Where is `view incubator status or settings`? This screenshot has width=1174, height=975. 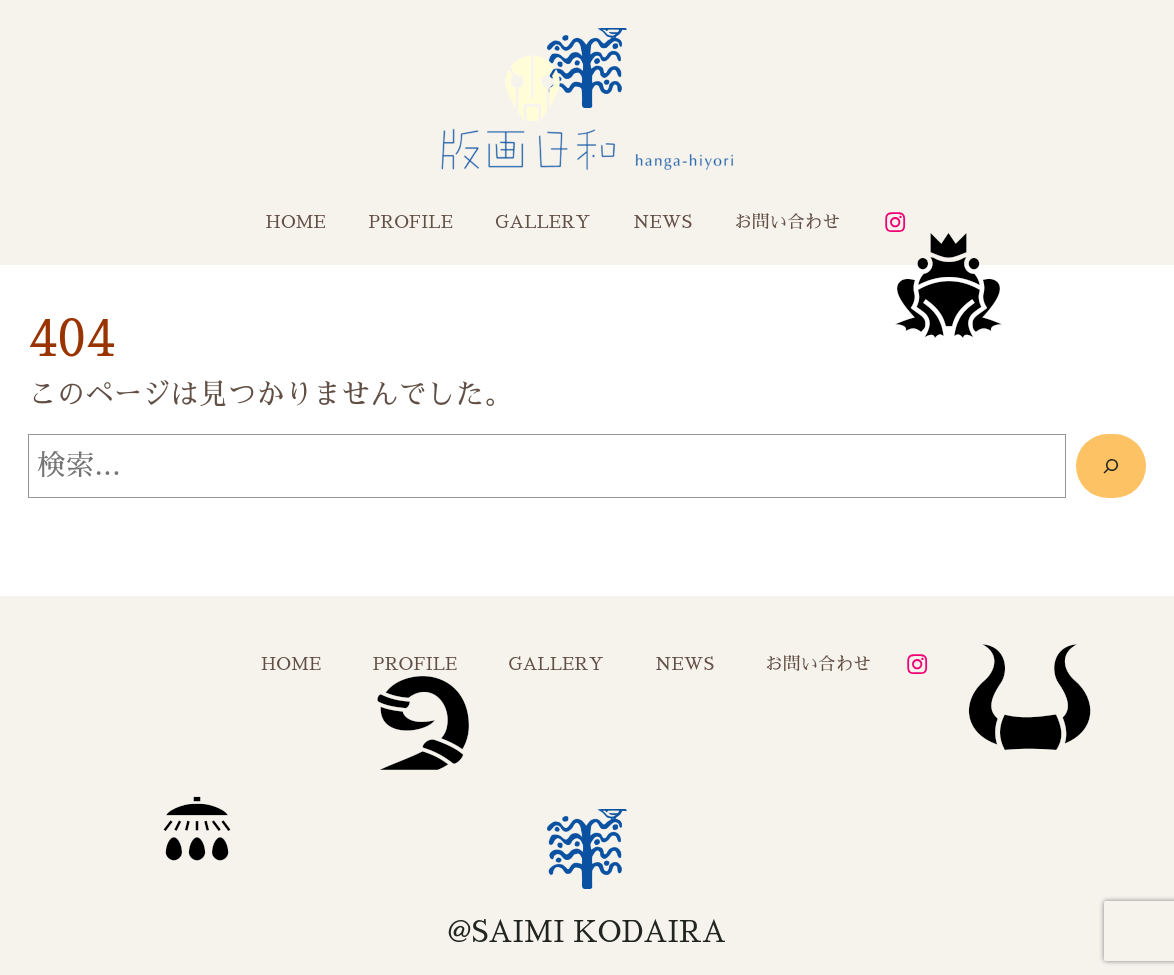
view incubator status or settings is located at coordinates (197, 828).